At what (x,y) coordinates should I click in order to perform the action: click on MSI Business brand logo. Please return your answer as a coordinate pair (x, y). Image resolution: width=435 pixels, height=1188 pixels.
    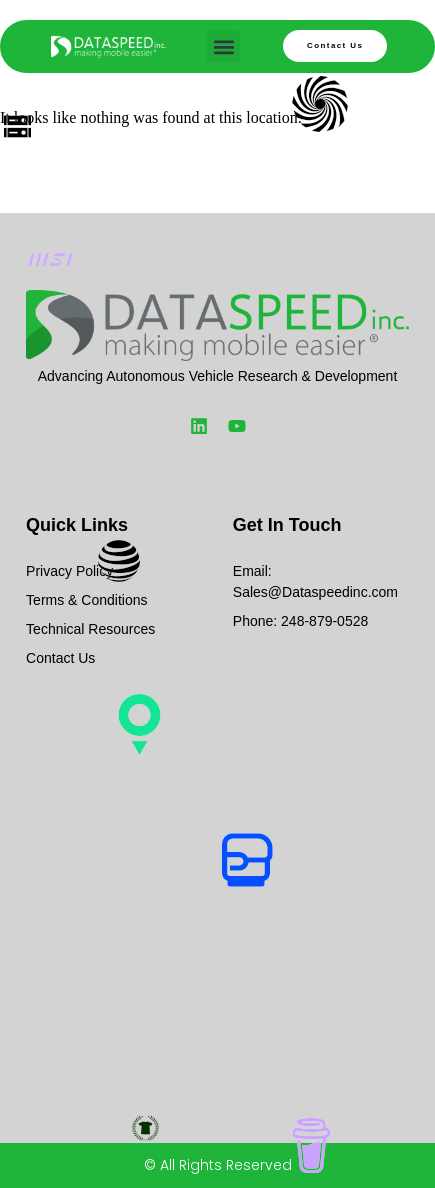
    Looking at the image, I should click on (50, 259).